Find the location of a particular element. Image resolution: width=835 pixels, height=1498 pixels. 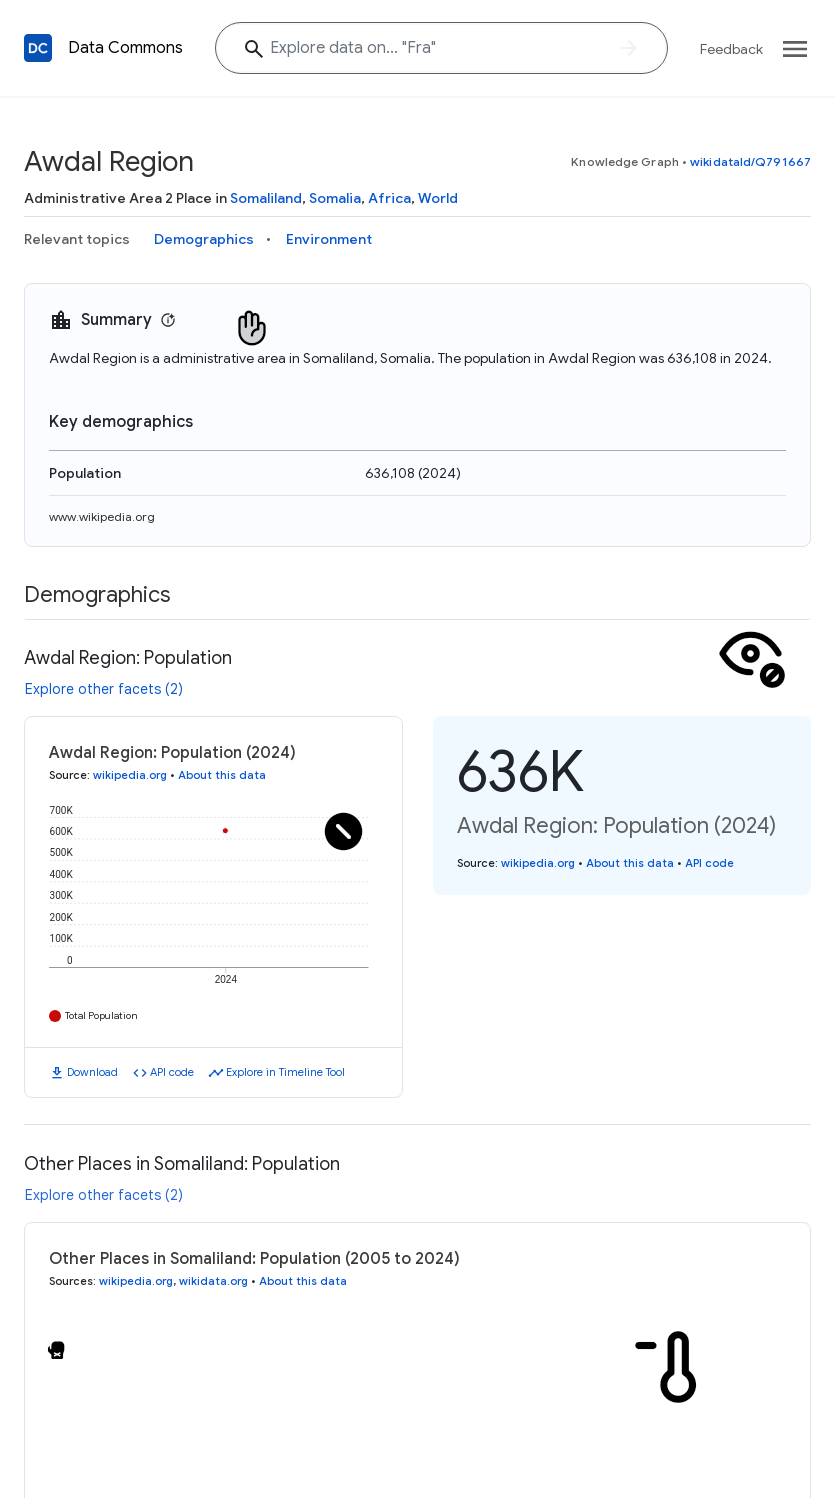

decrease temperature setting is located at coordinates (671, 1367).